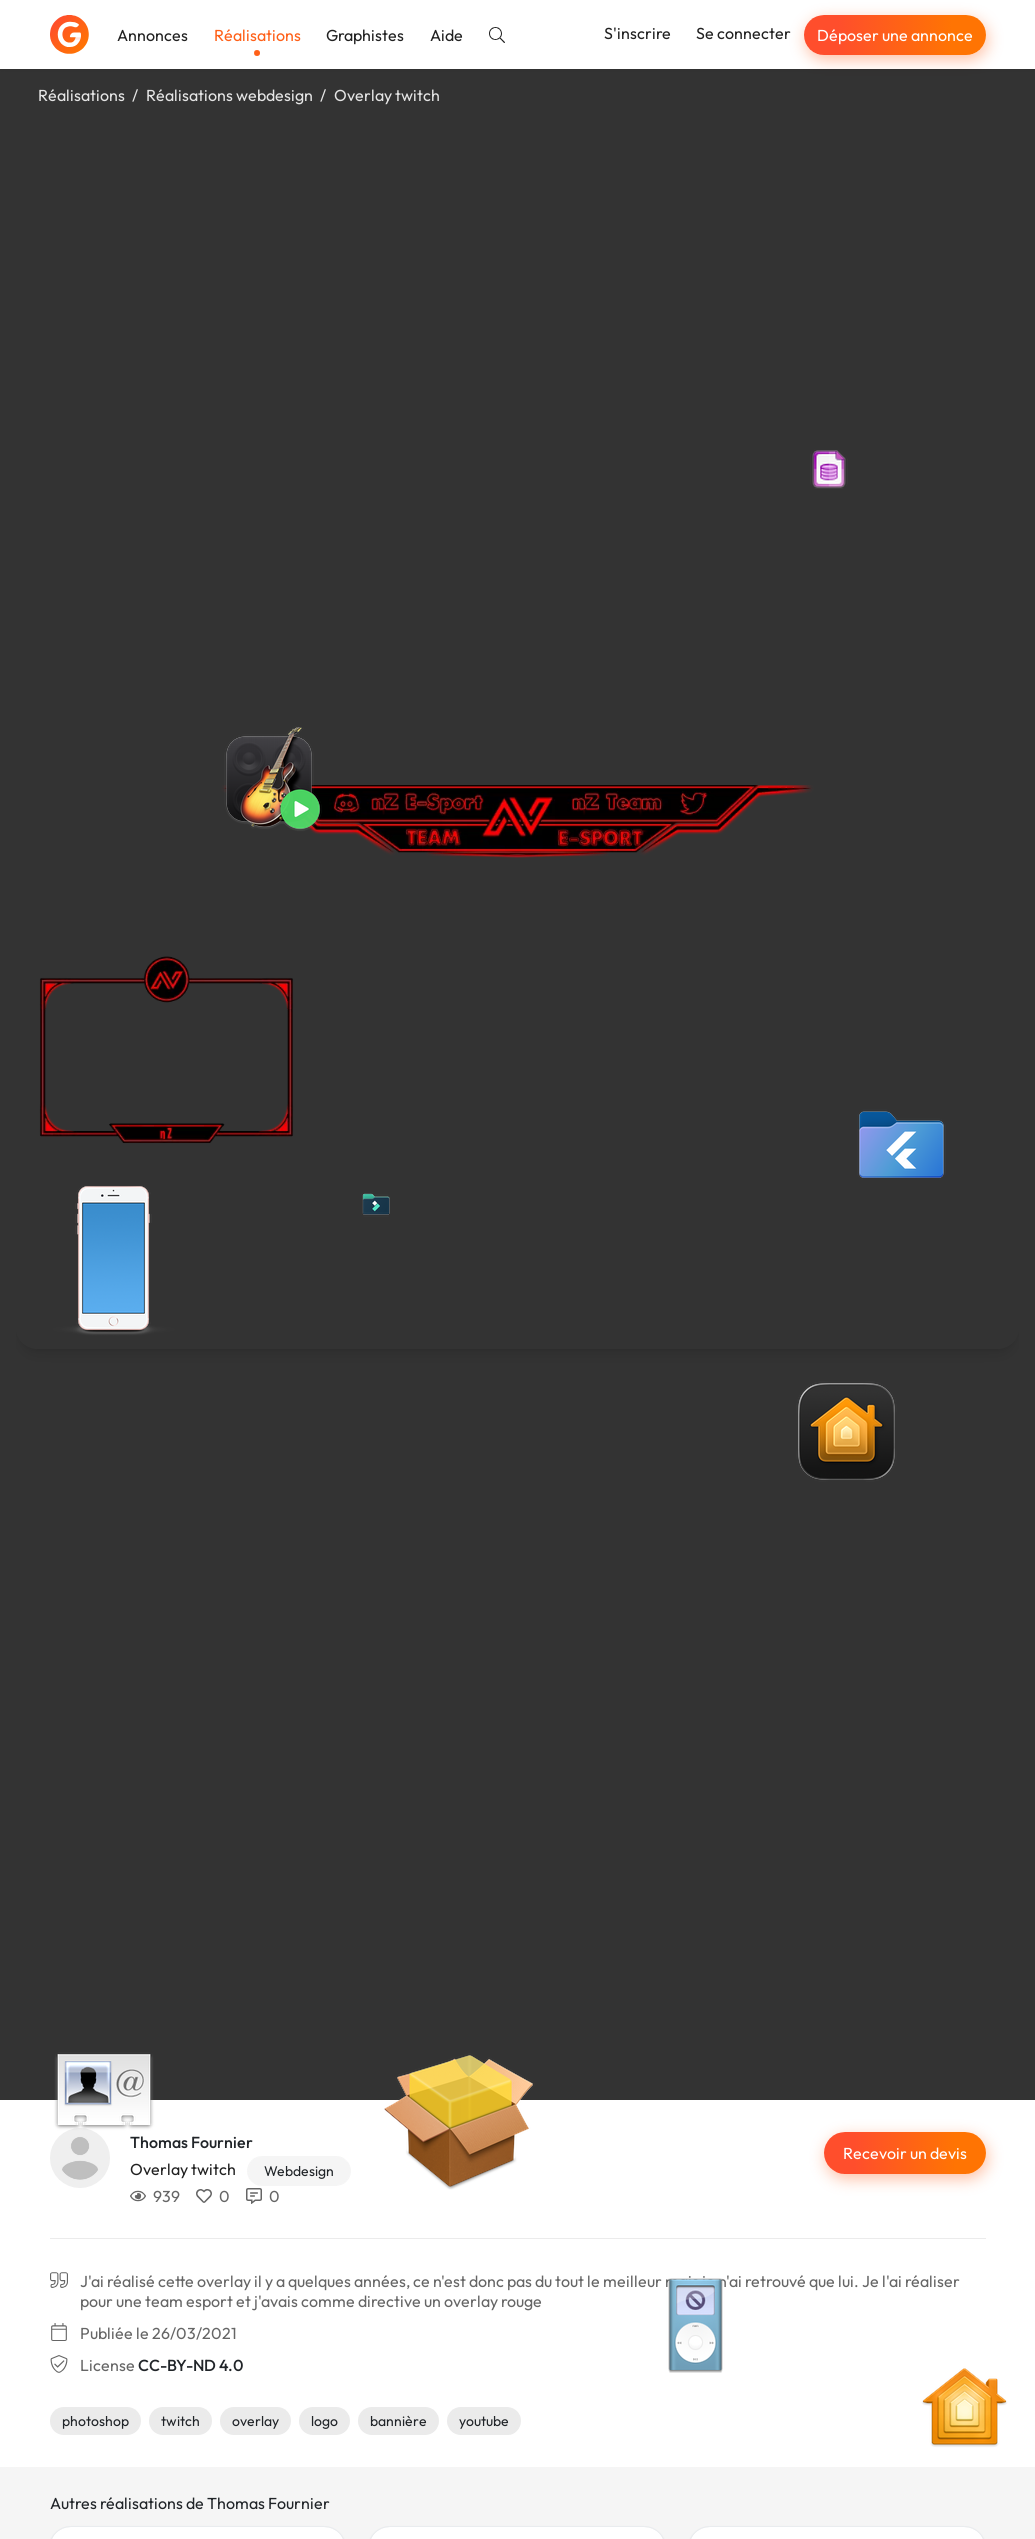 The height and width of the screenshot is (2539, 1035). Describe the element at coordinates (113, 1260) in the screenshot. I see `iPhone 7 Plus device icon` at that location.